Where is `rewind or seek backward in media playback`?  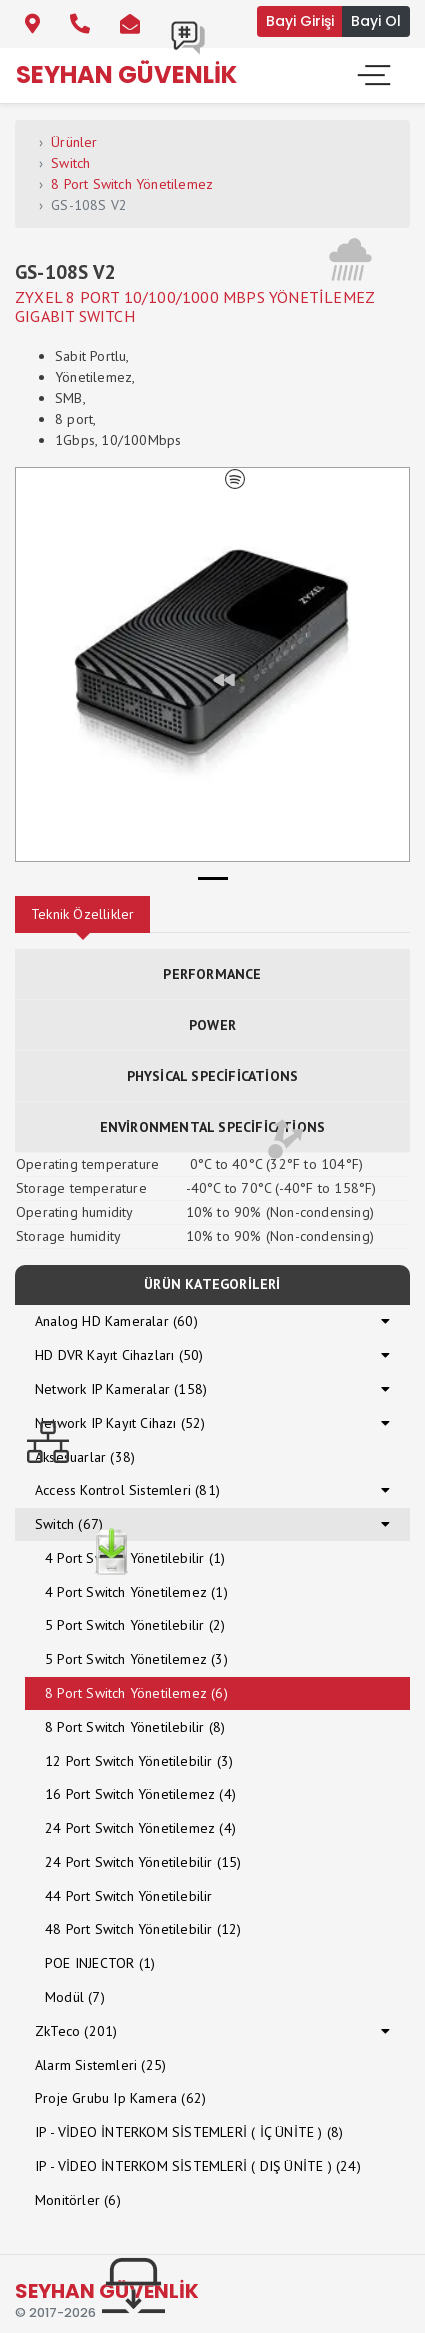
rewind or seek backward in media playback is located at coordinates (224, 680).